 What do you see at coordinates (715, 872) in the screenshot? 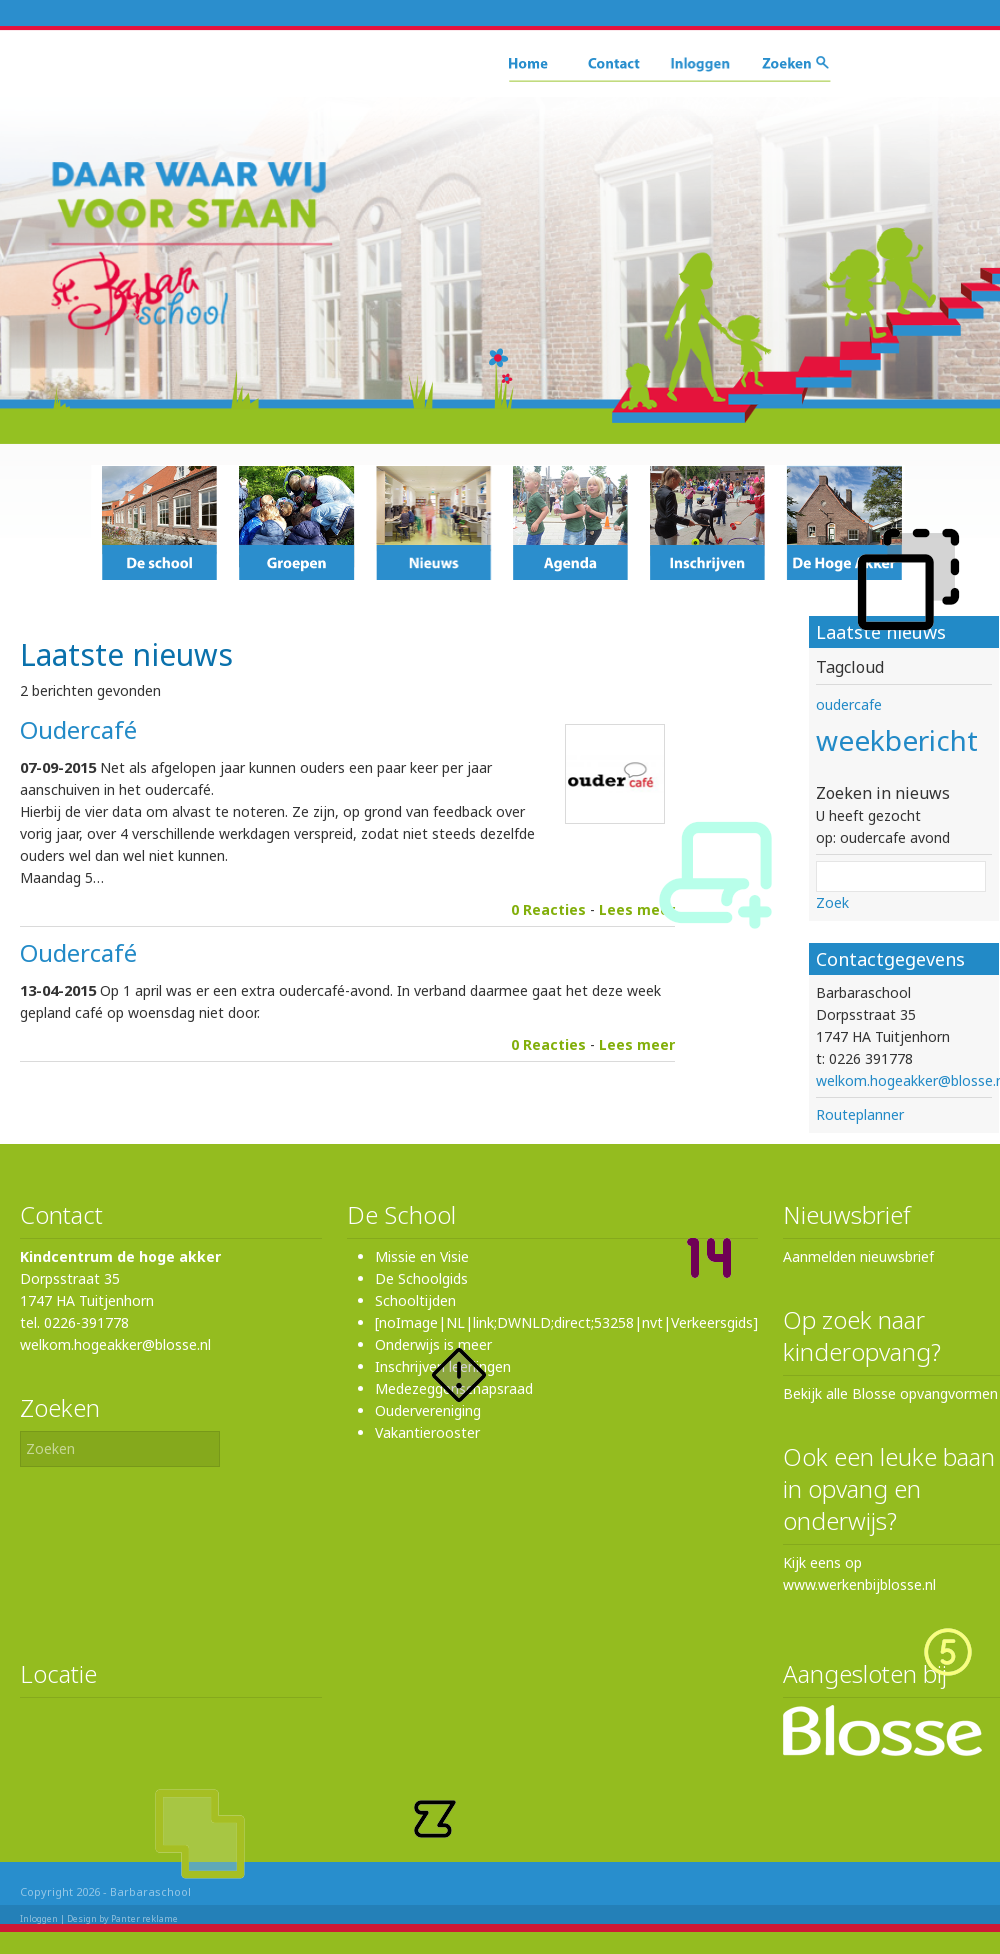
I see `create a new script or document` at bounding box center [715, 872].